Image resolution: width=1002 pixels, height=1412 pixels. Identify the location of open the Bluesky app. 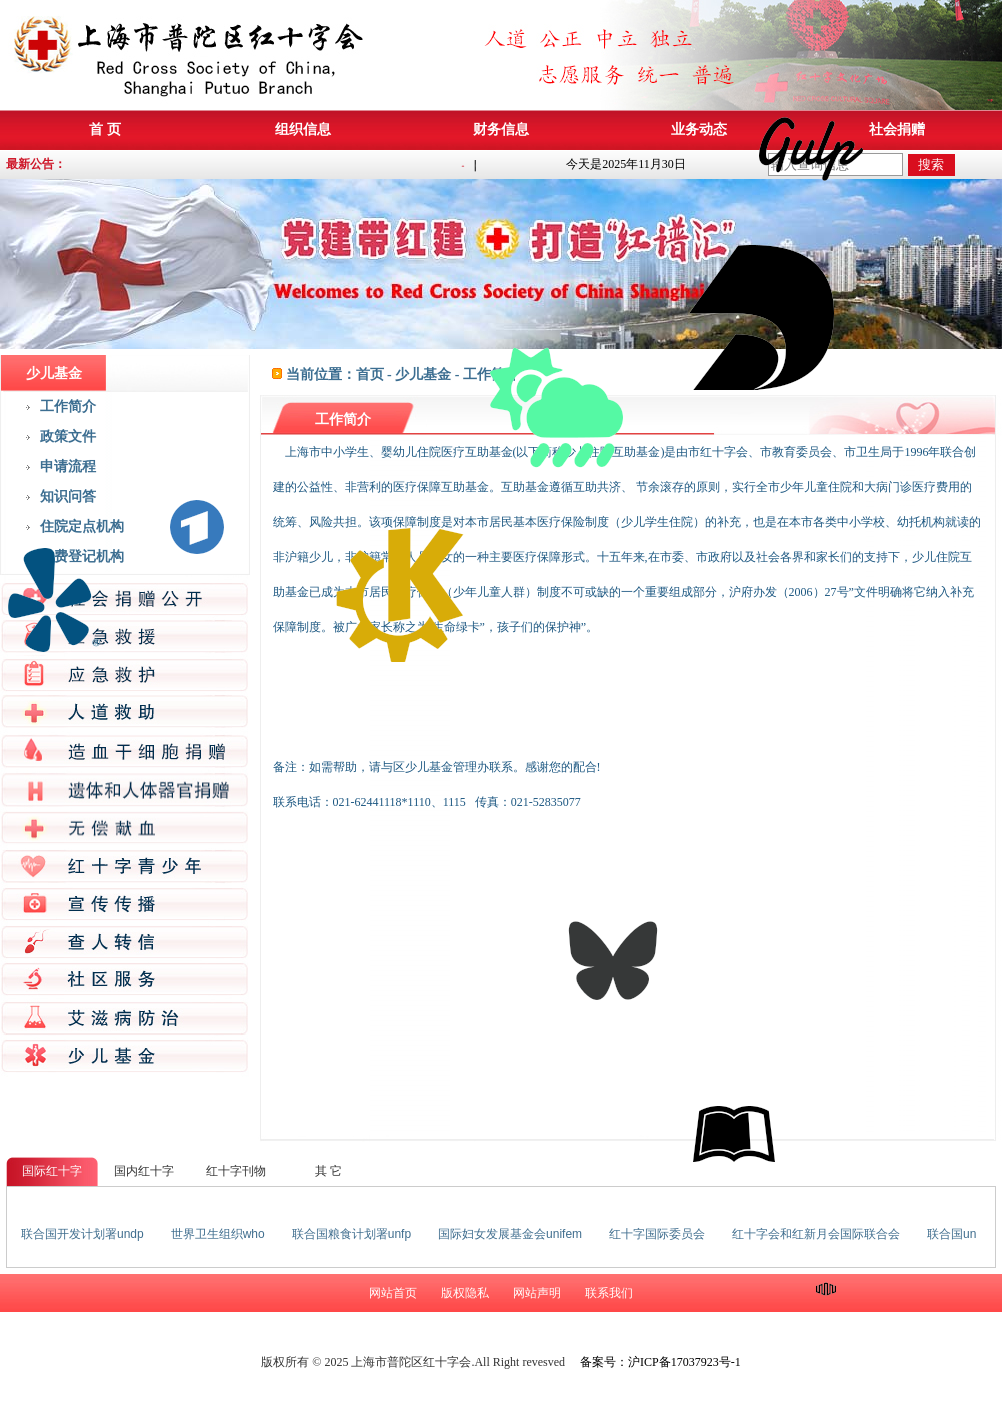
(613, 959).